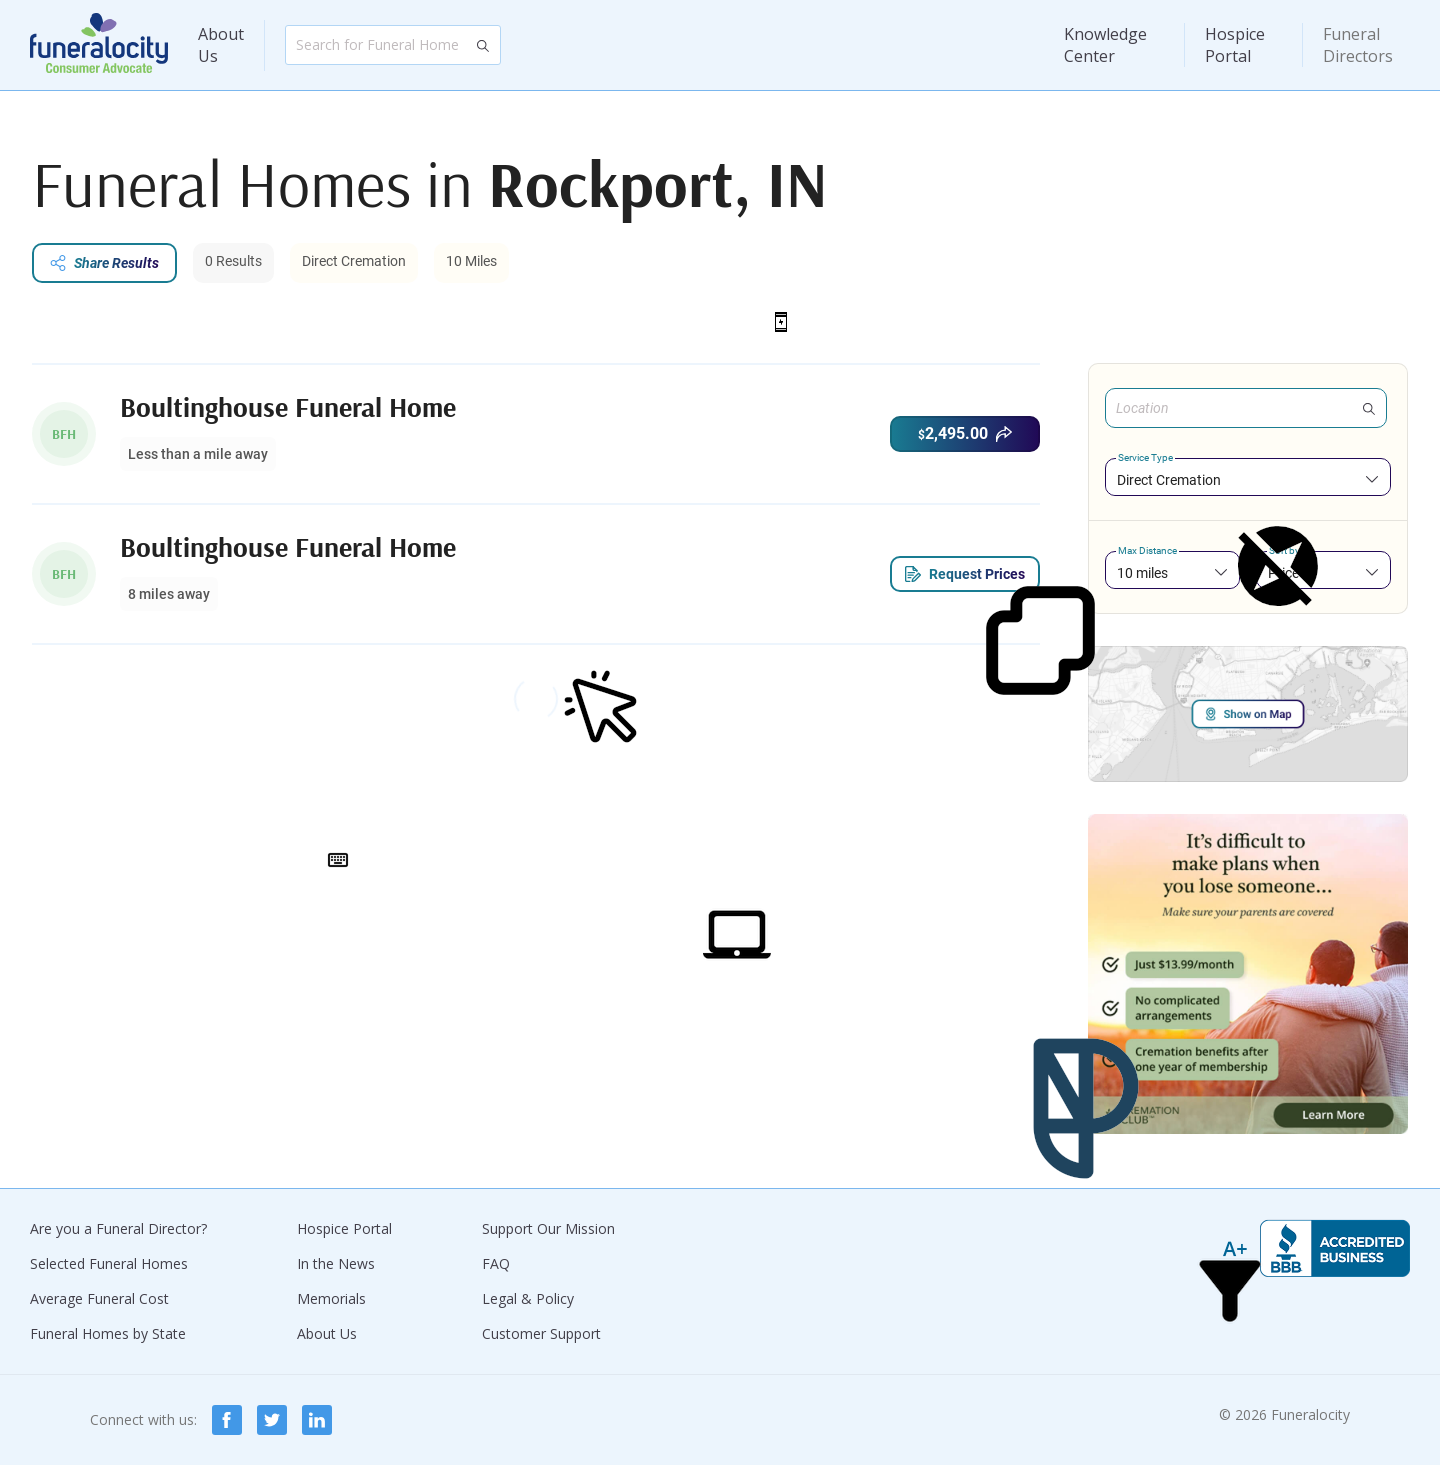 This screenshot has height=1465, width=1440. Describe the element at coordinates (737, 936) in the screenshot. I see `access desktop or laptop view` at that location.